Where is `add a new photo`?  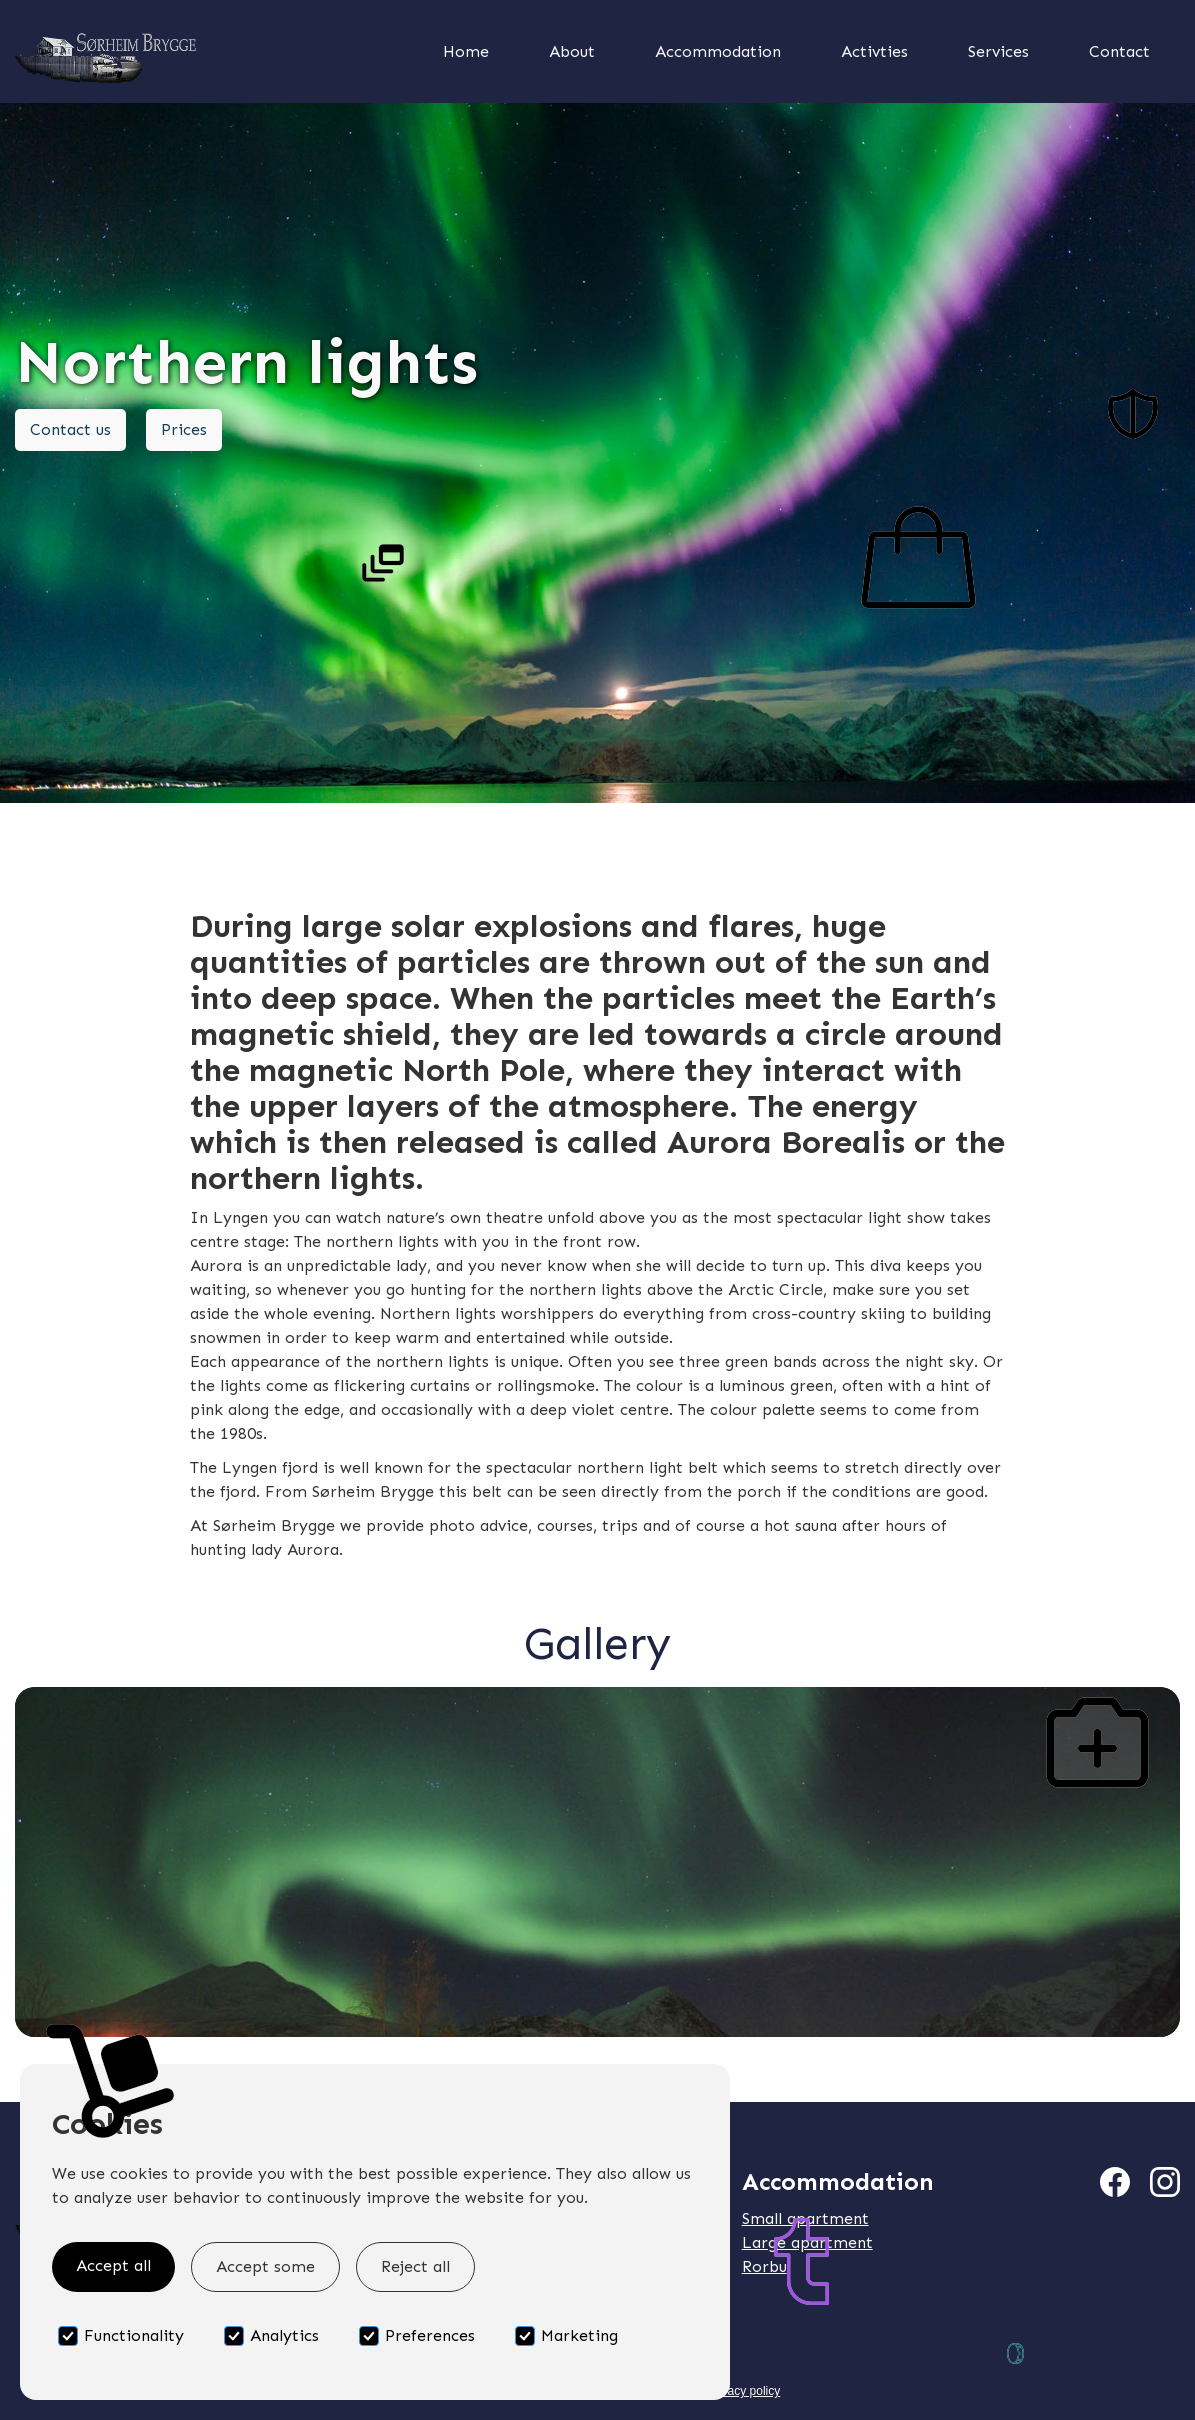
add a new photo is located at coordinates (1097, 1744).